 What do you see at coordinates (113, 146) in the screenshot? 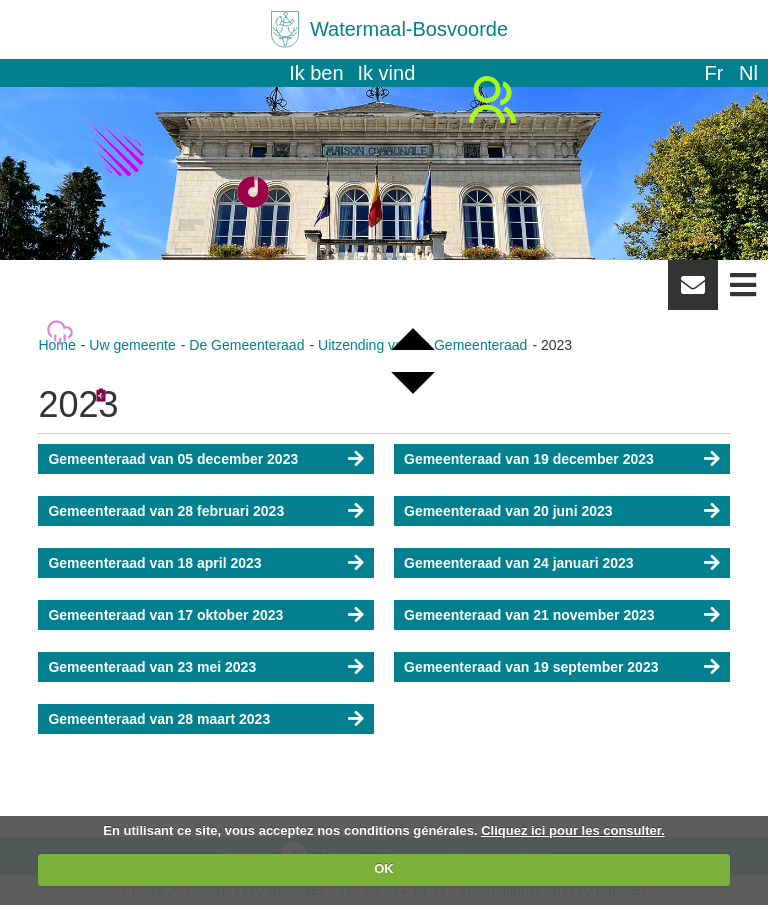
I see `meteor framework logo` at bounding box center [113, 146].